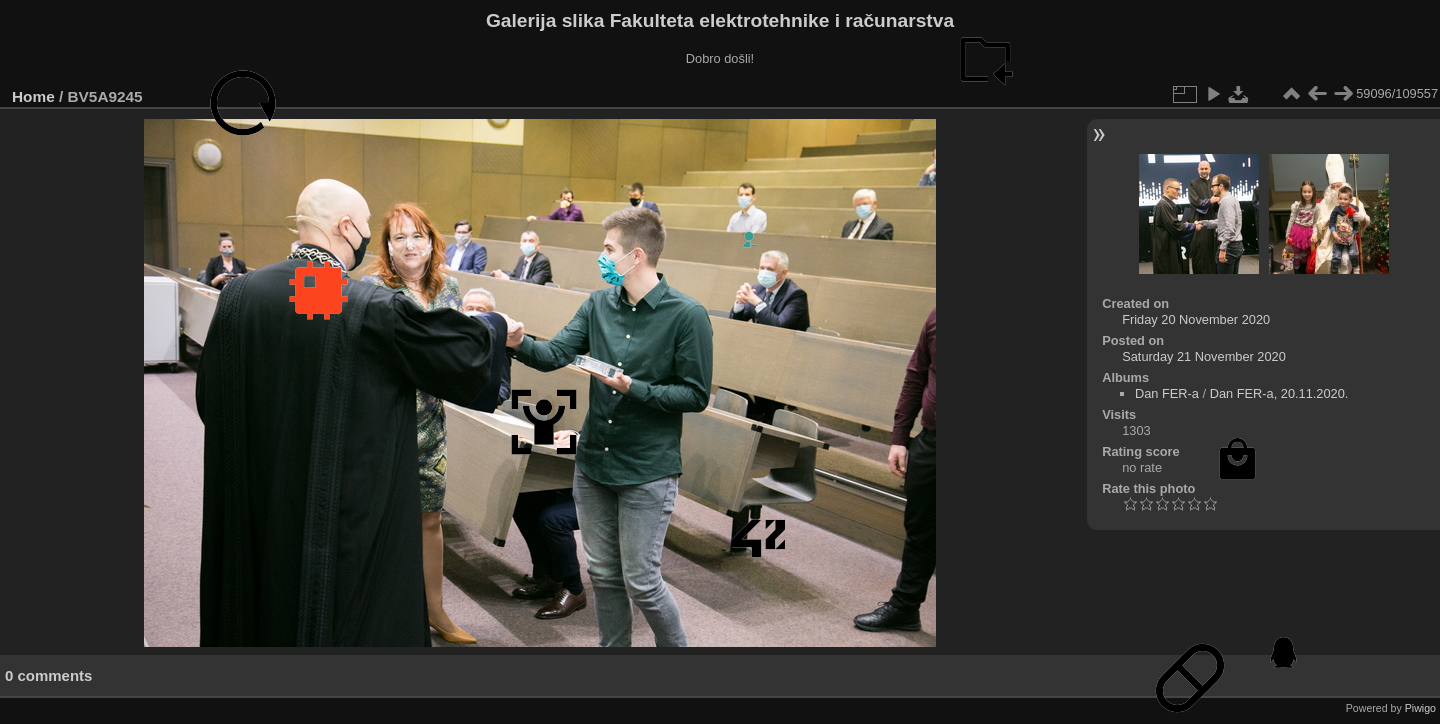 The width and height of the screenshot is (1440, 724). I want to click on remove a user or contact, so click(749, 240).